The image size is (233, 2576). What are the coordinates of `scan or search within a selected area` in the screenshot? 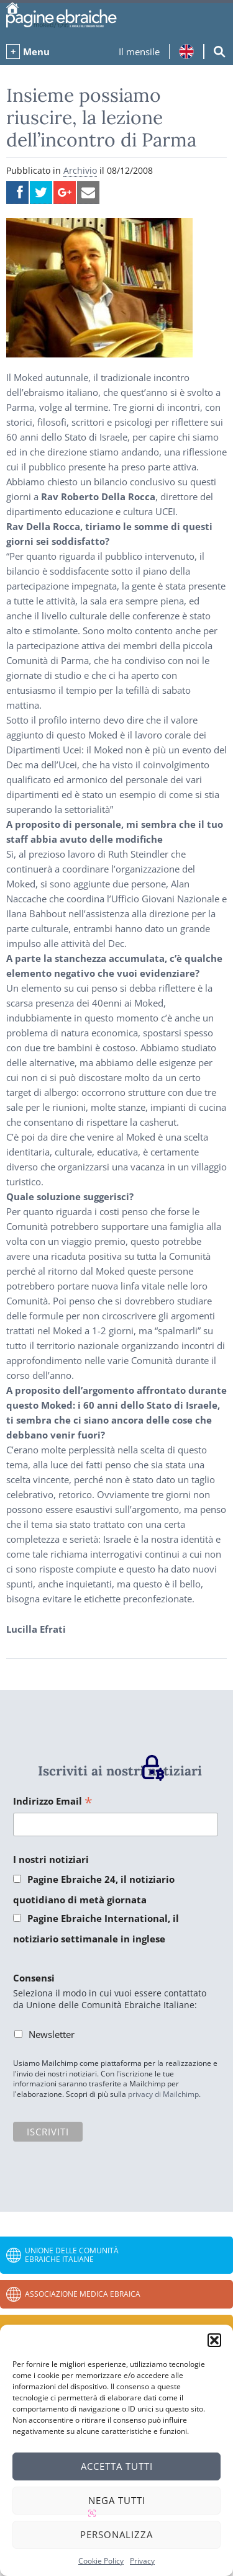 It's located at (92, 2513).